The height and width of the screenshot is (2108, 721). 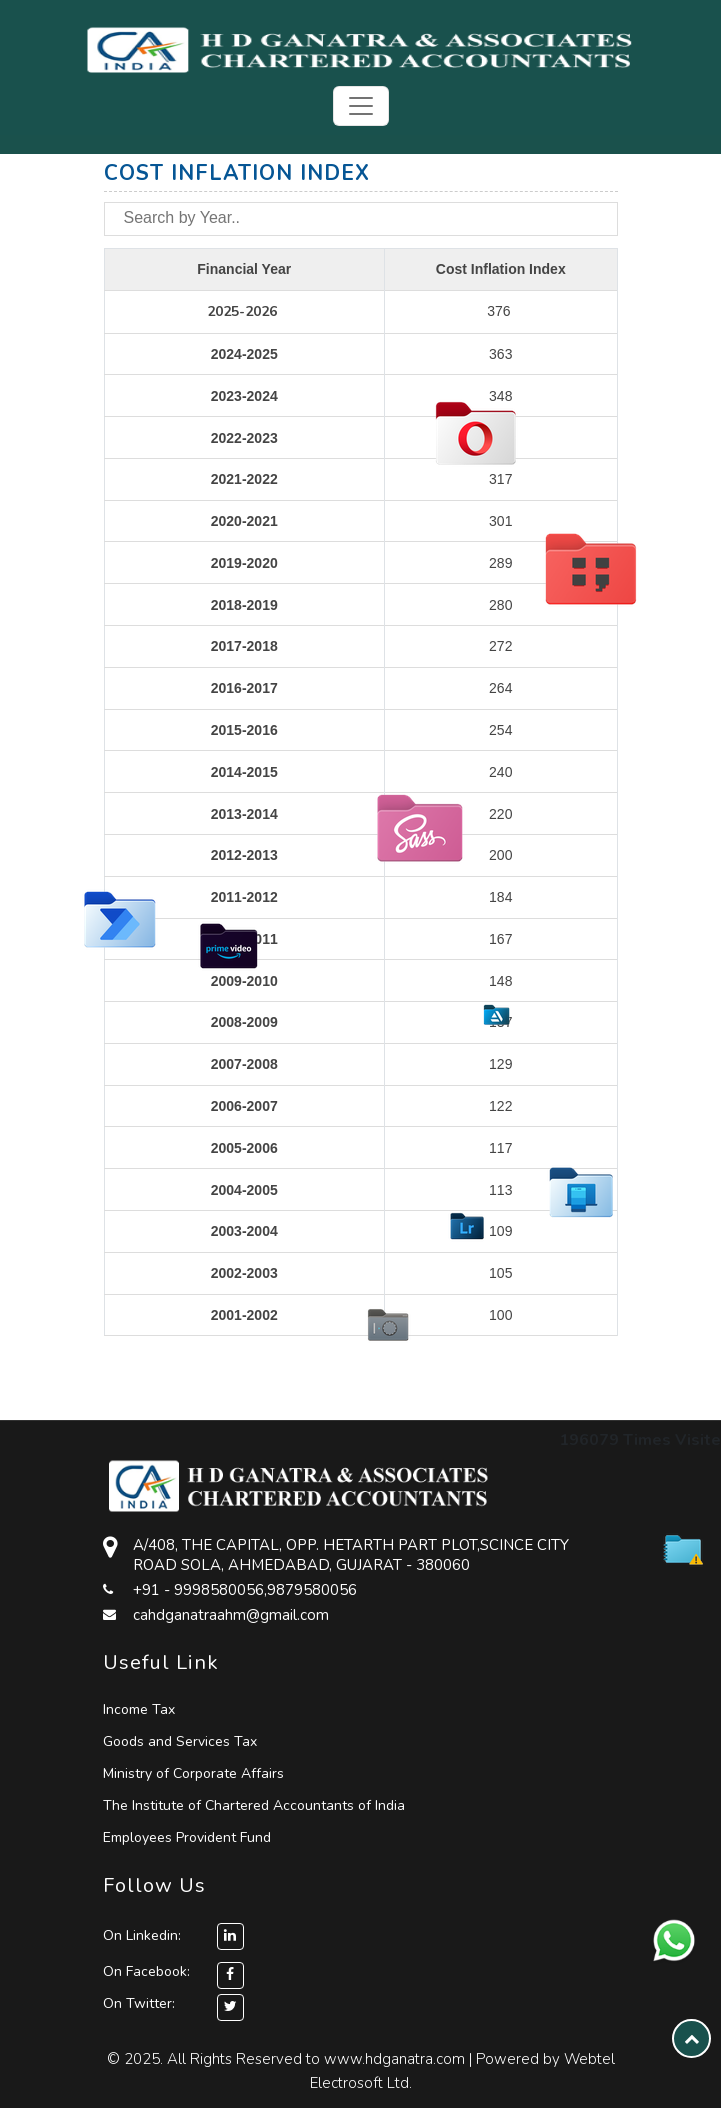 I want to click on access secured or locked files, so click(x=388, y=1326).